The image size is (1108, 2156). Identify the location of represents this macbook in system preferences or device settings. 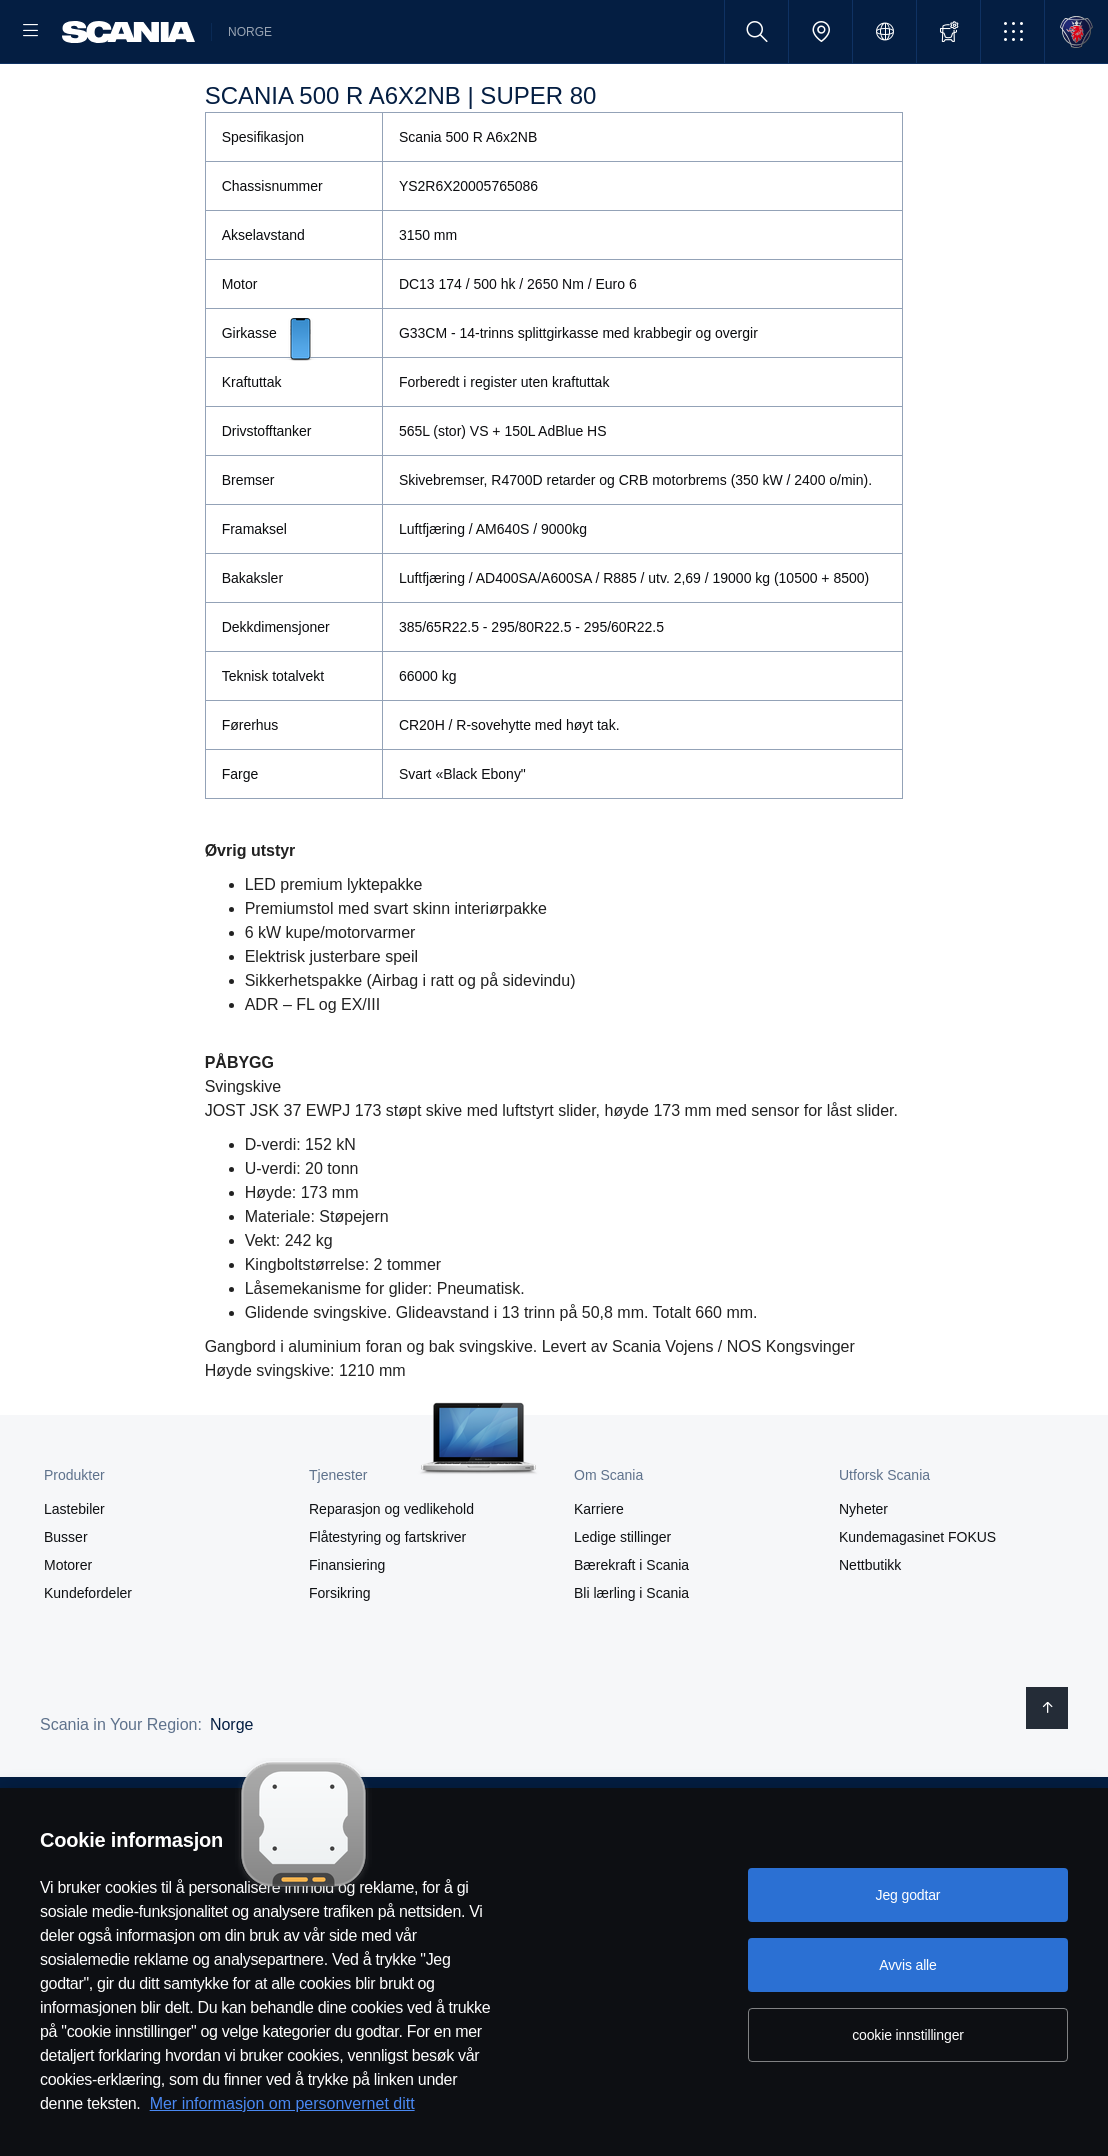
(478, 1431).